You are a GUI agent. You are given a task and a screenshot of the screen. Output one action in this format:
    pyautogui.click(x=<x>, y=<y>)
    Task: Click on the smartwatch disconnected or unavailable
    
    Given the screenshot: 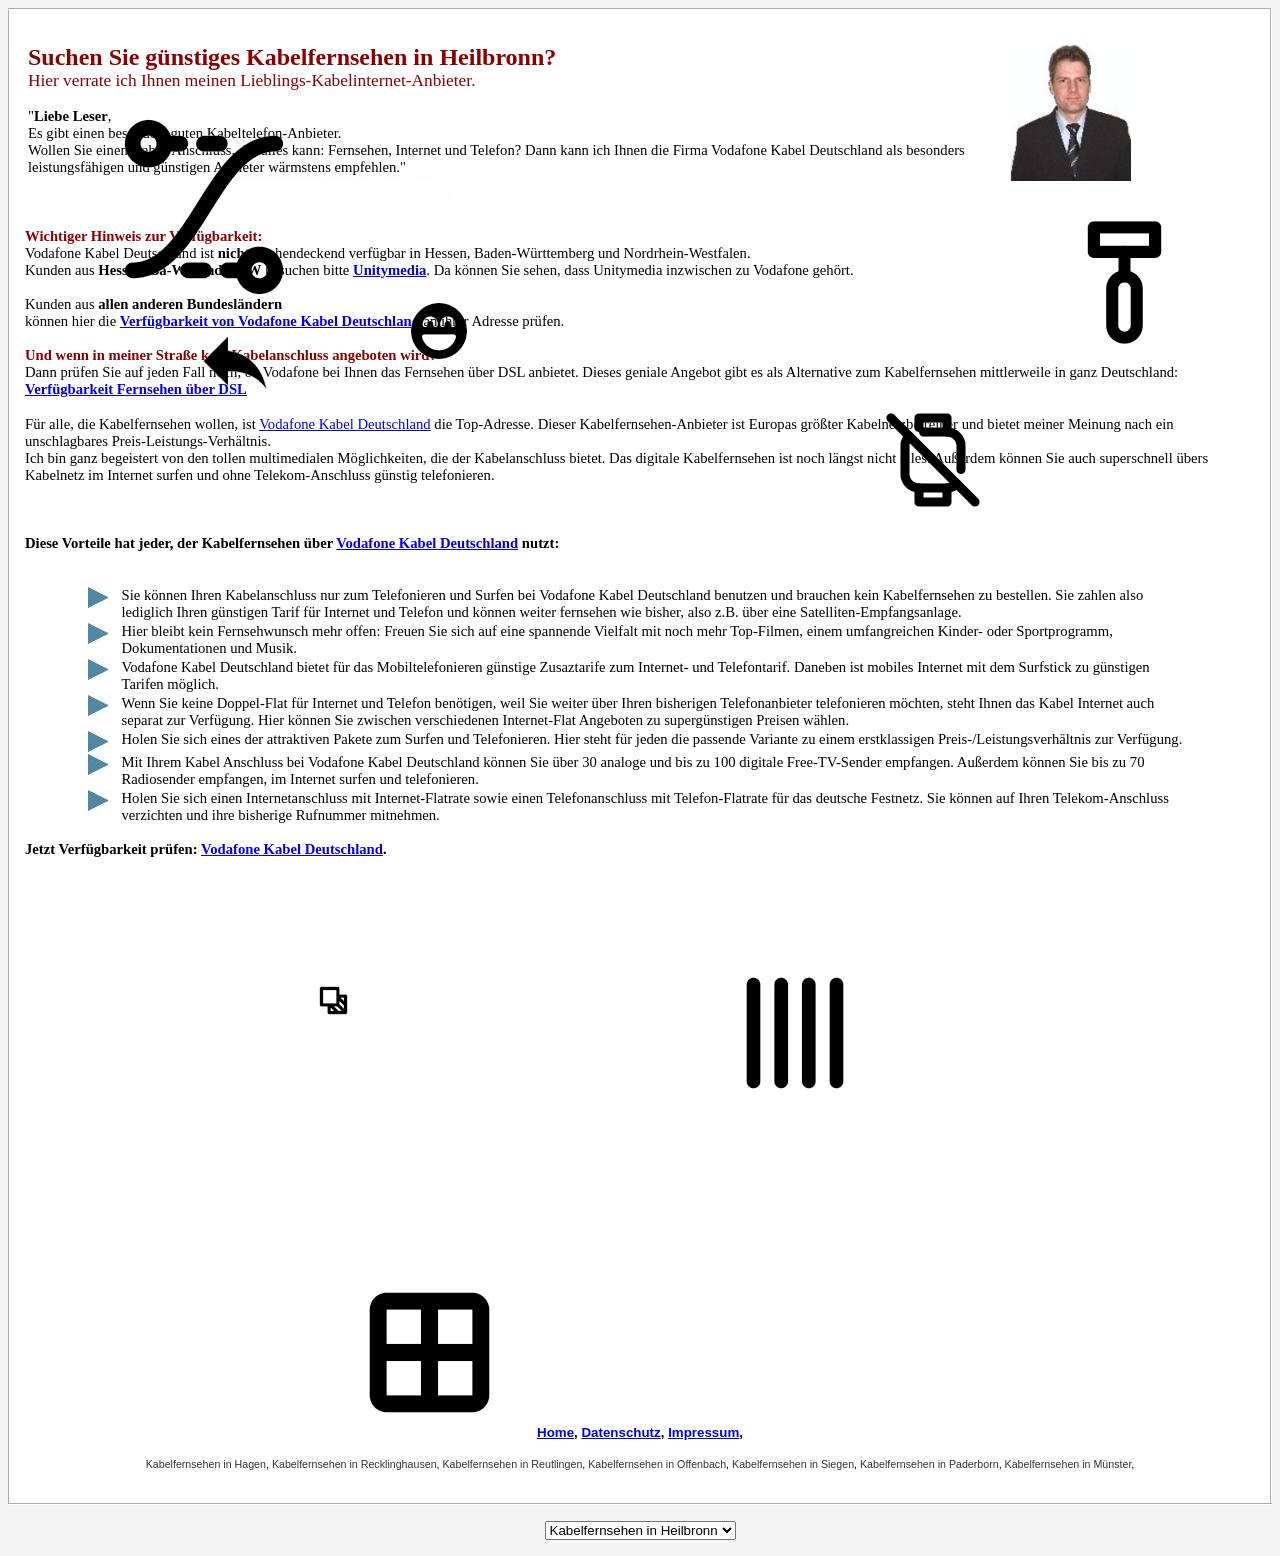 What is the action you would take?
    pyautogui.click(x=933, y=460)
    